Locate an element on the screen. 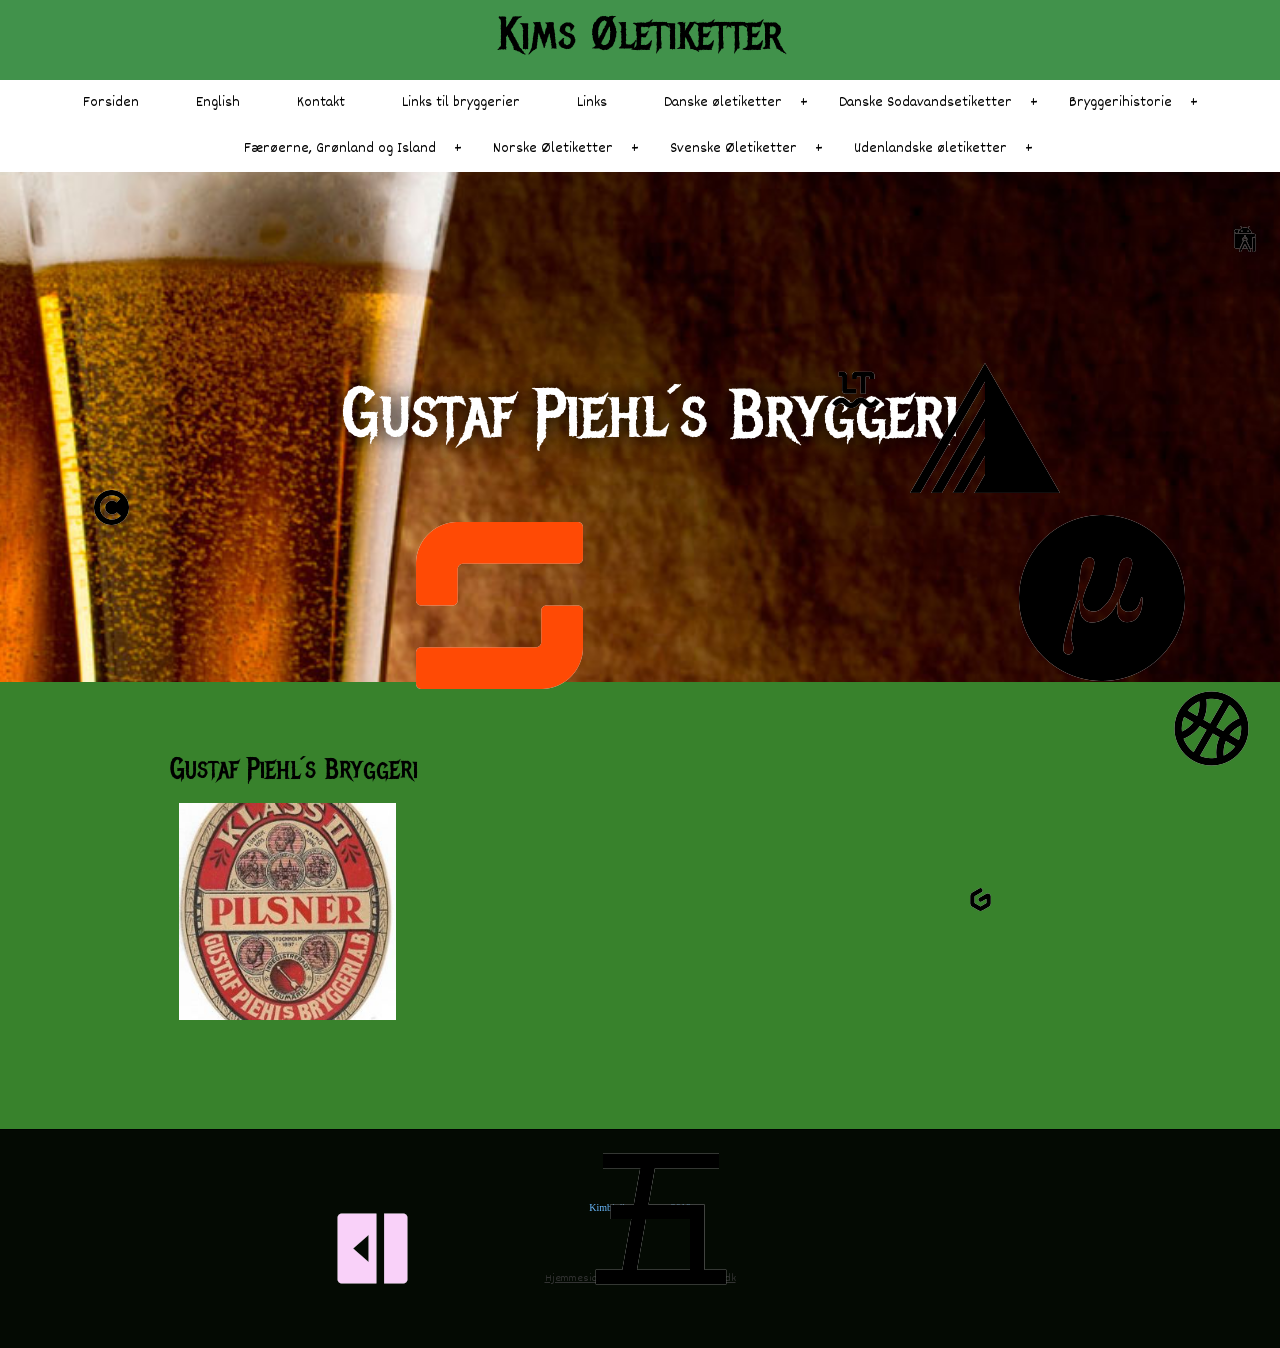 Image resolution: width=1280 pixels, height=1348 pixels. open android studio is located at coordinates (1245, 239).